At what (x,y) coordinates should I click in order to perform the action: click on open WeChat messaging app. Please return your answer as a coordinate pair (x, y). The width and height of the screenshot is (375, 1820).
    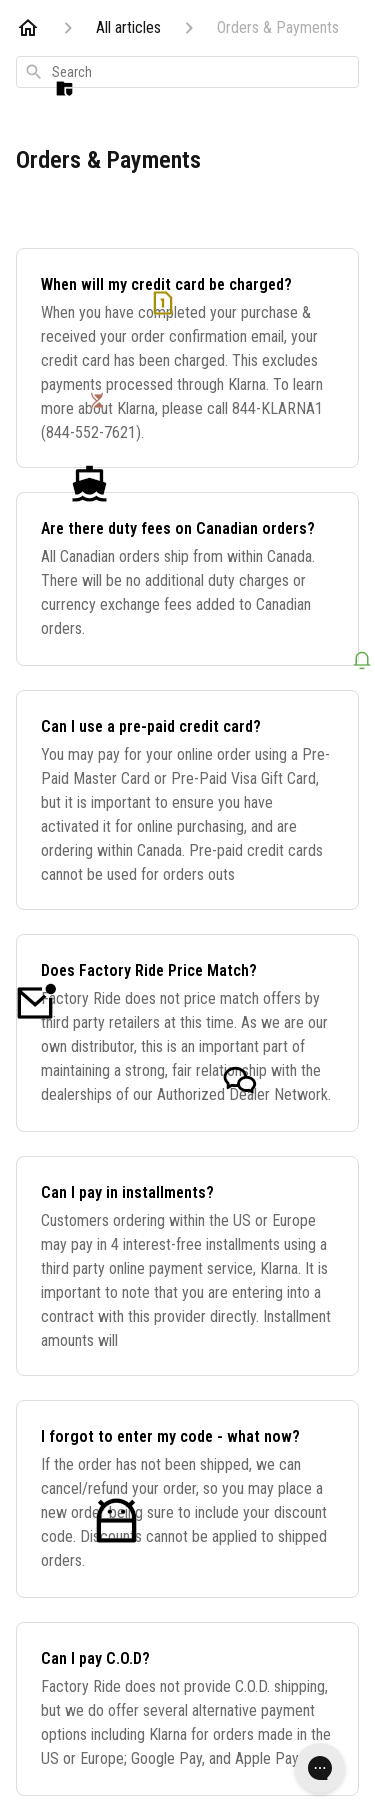
    Looking at the image, I should click on (240, 1080).